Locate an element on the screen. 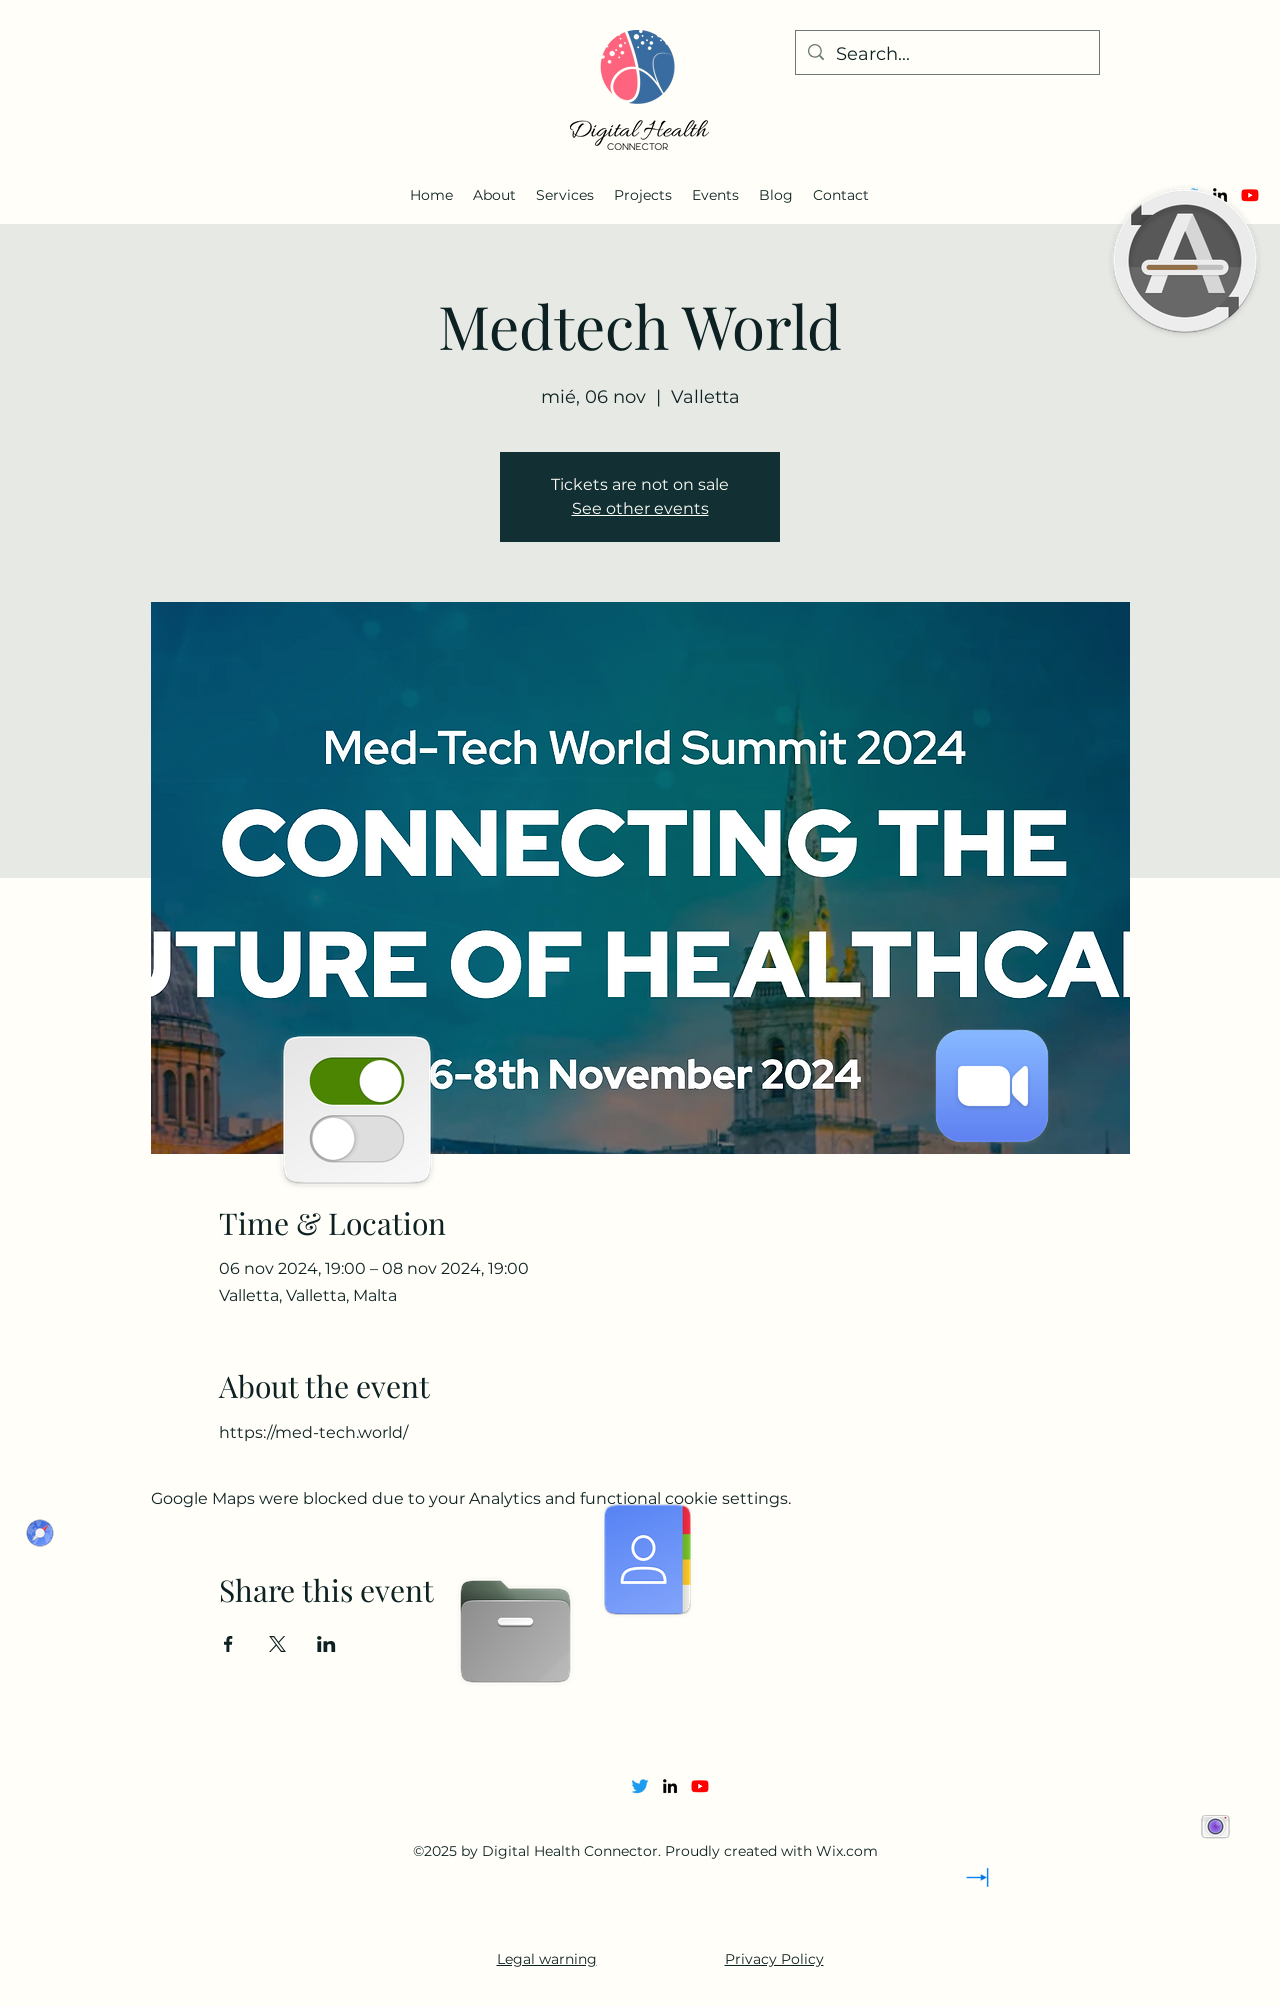 The image size is (1280, 2006). open the cheese webcam application is located at coordinates (1215, 1826).